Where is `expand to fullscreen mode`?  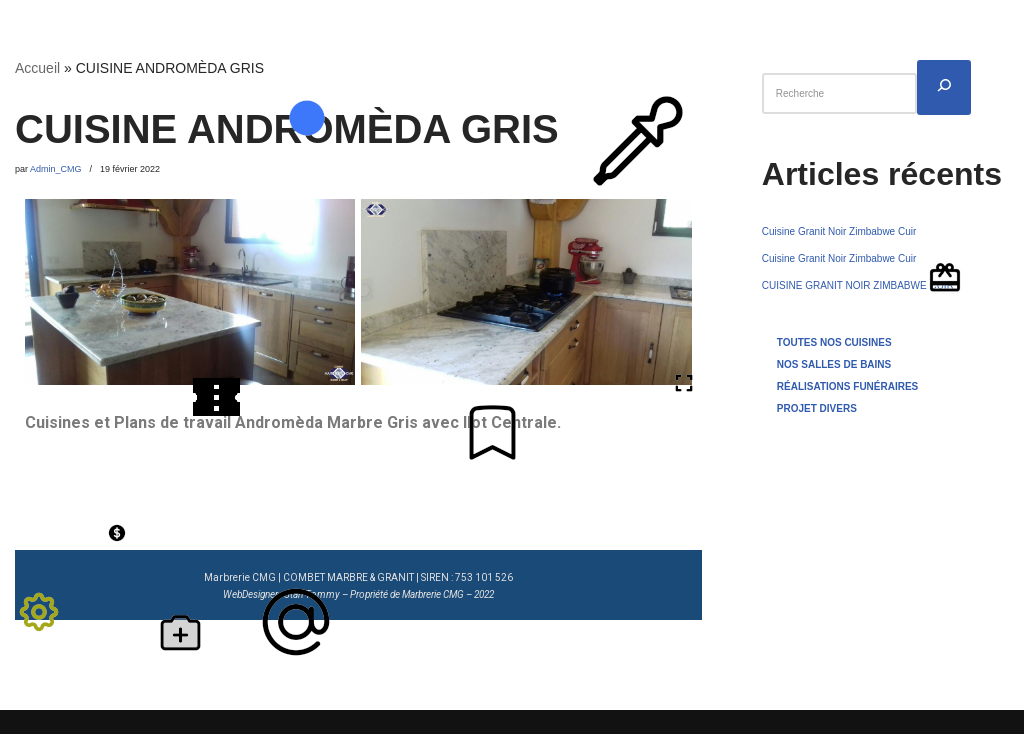 expand to fullscreen mode is located at coordinates (684, 383).